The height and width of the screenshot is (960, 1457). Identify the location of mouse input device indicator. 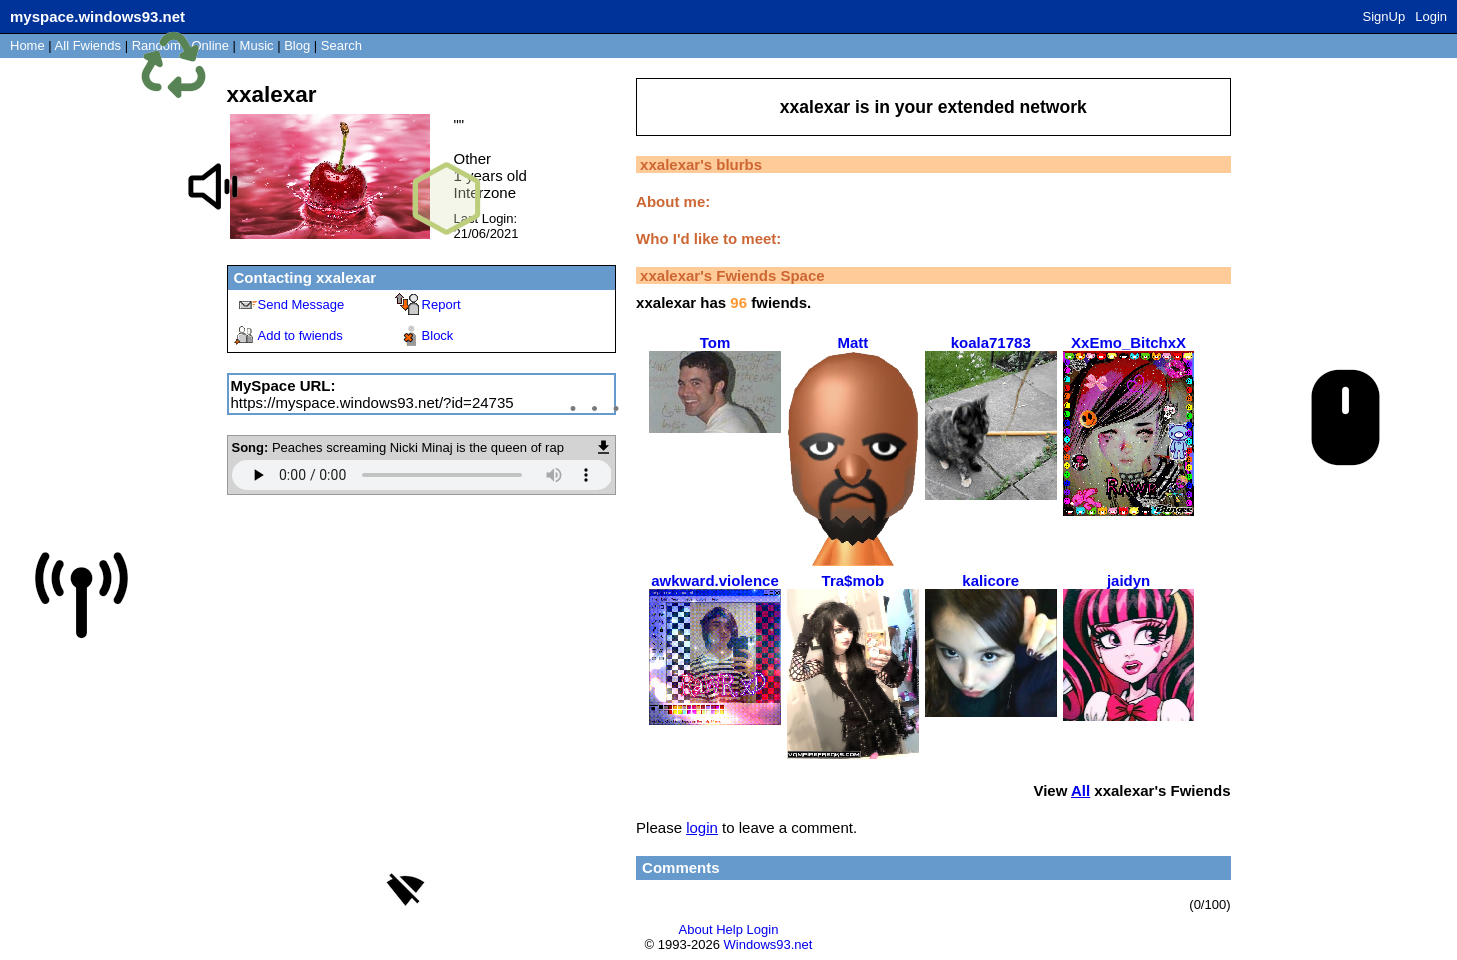
(1345, 417).